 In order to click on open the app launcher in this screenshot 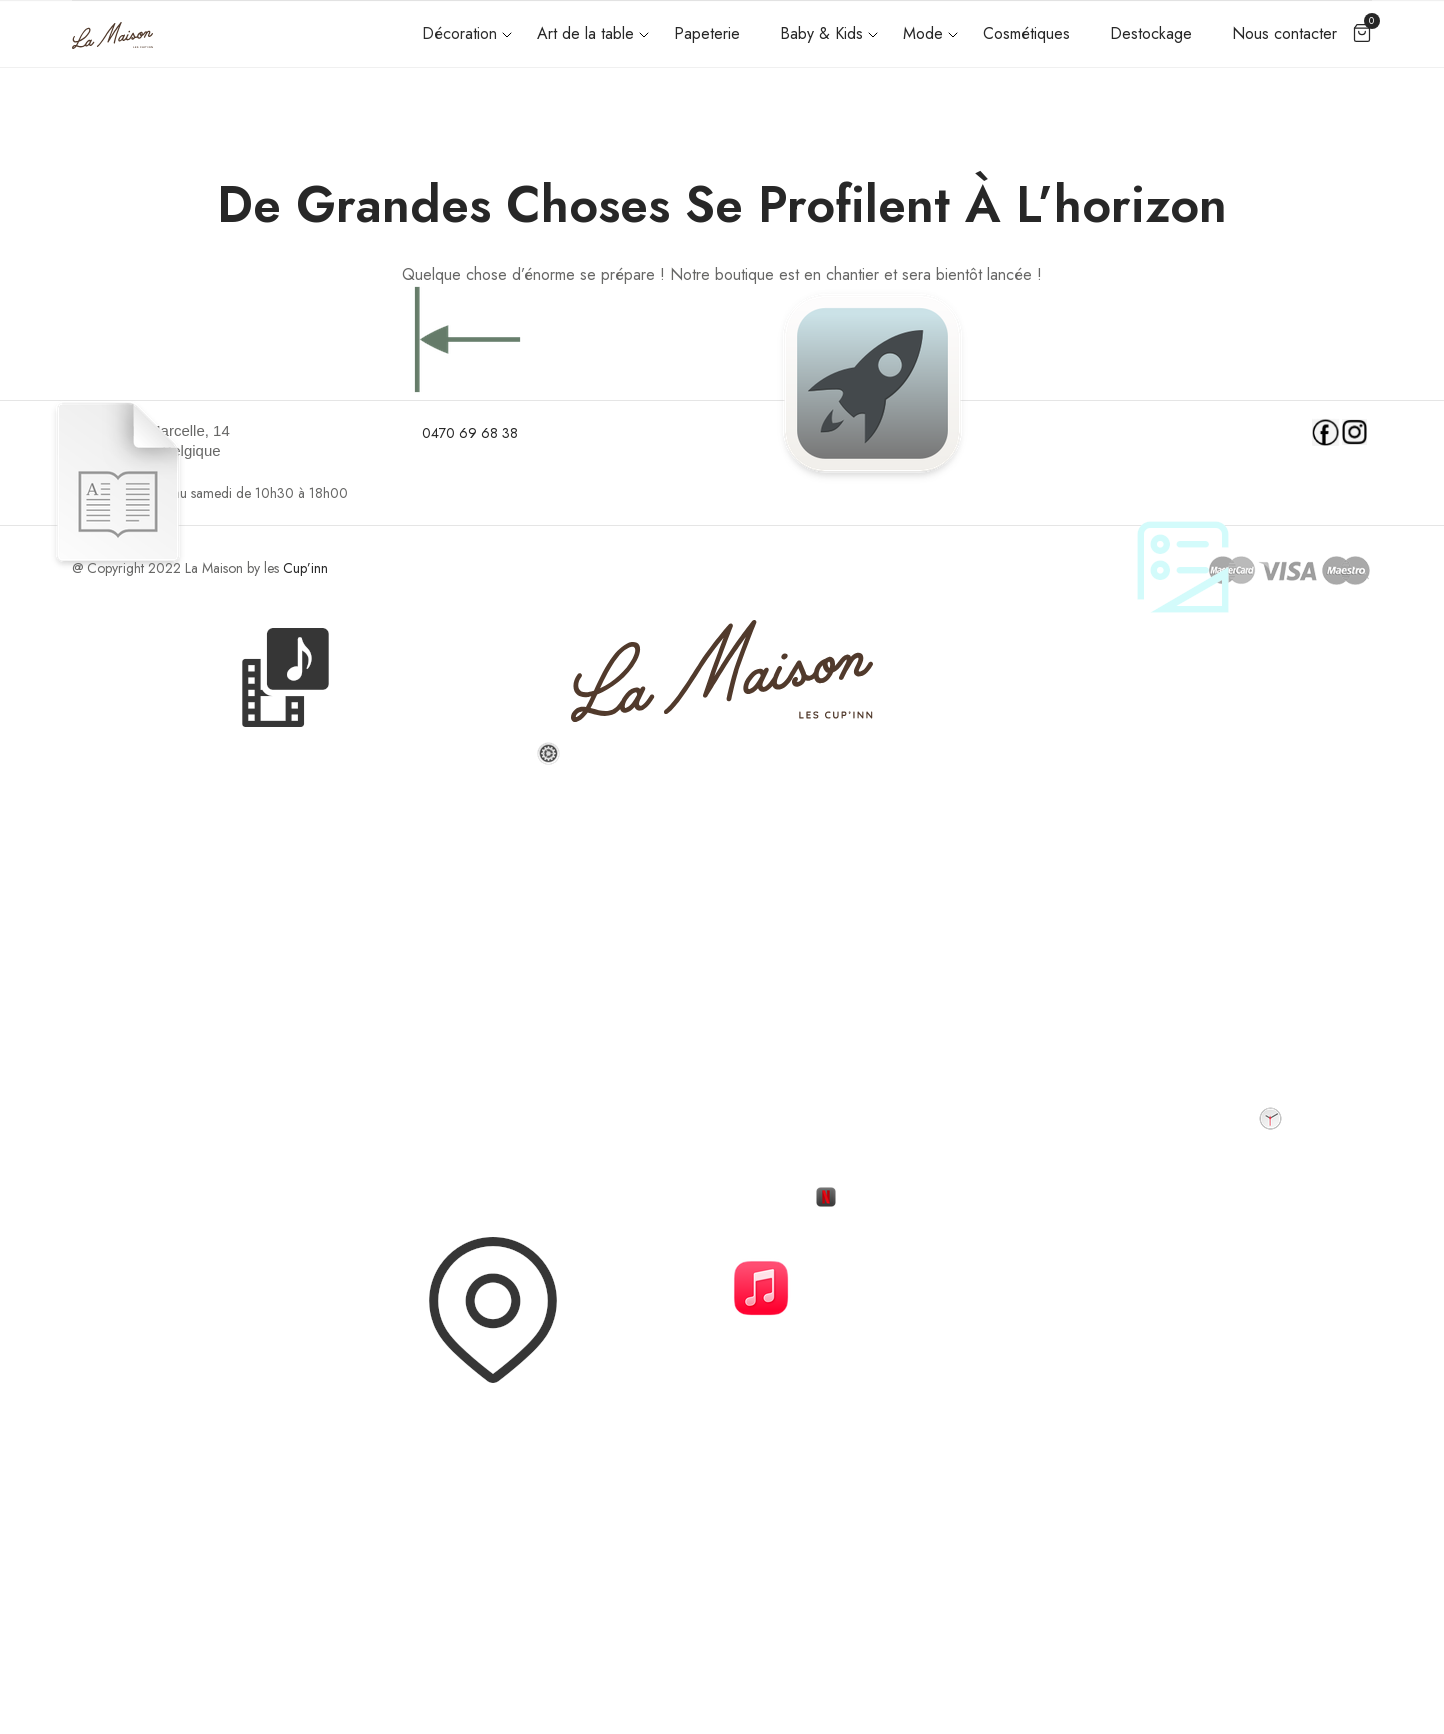, I will do `click(872, 383)`.